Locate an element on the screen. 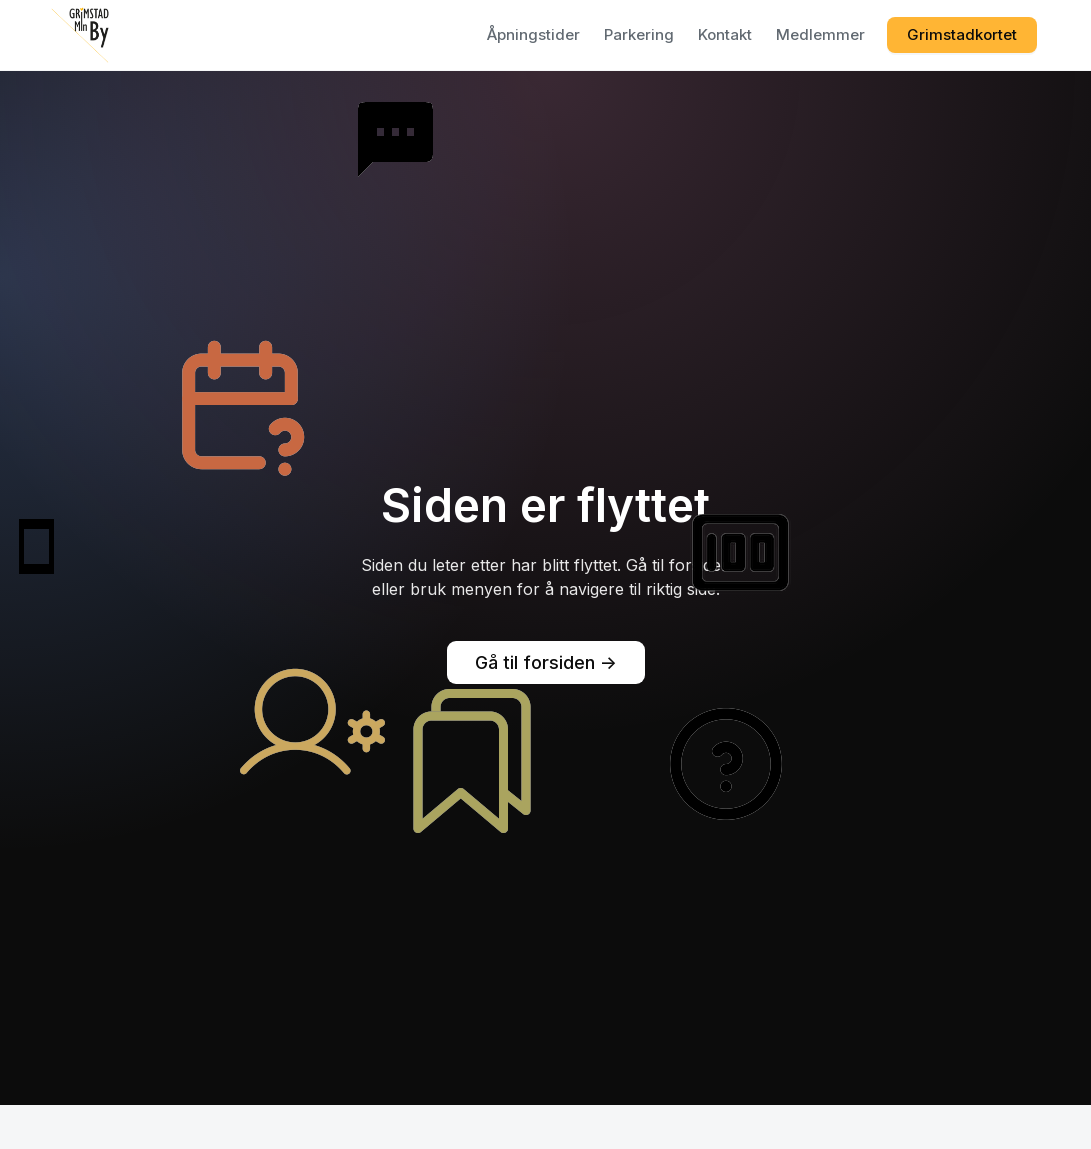 The image size is (1091, 1149). open text messages is located at coordinates (395, 139).